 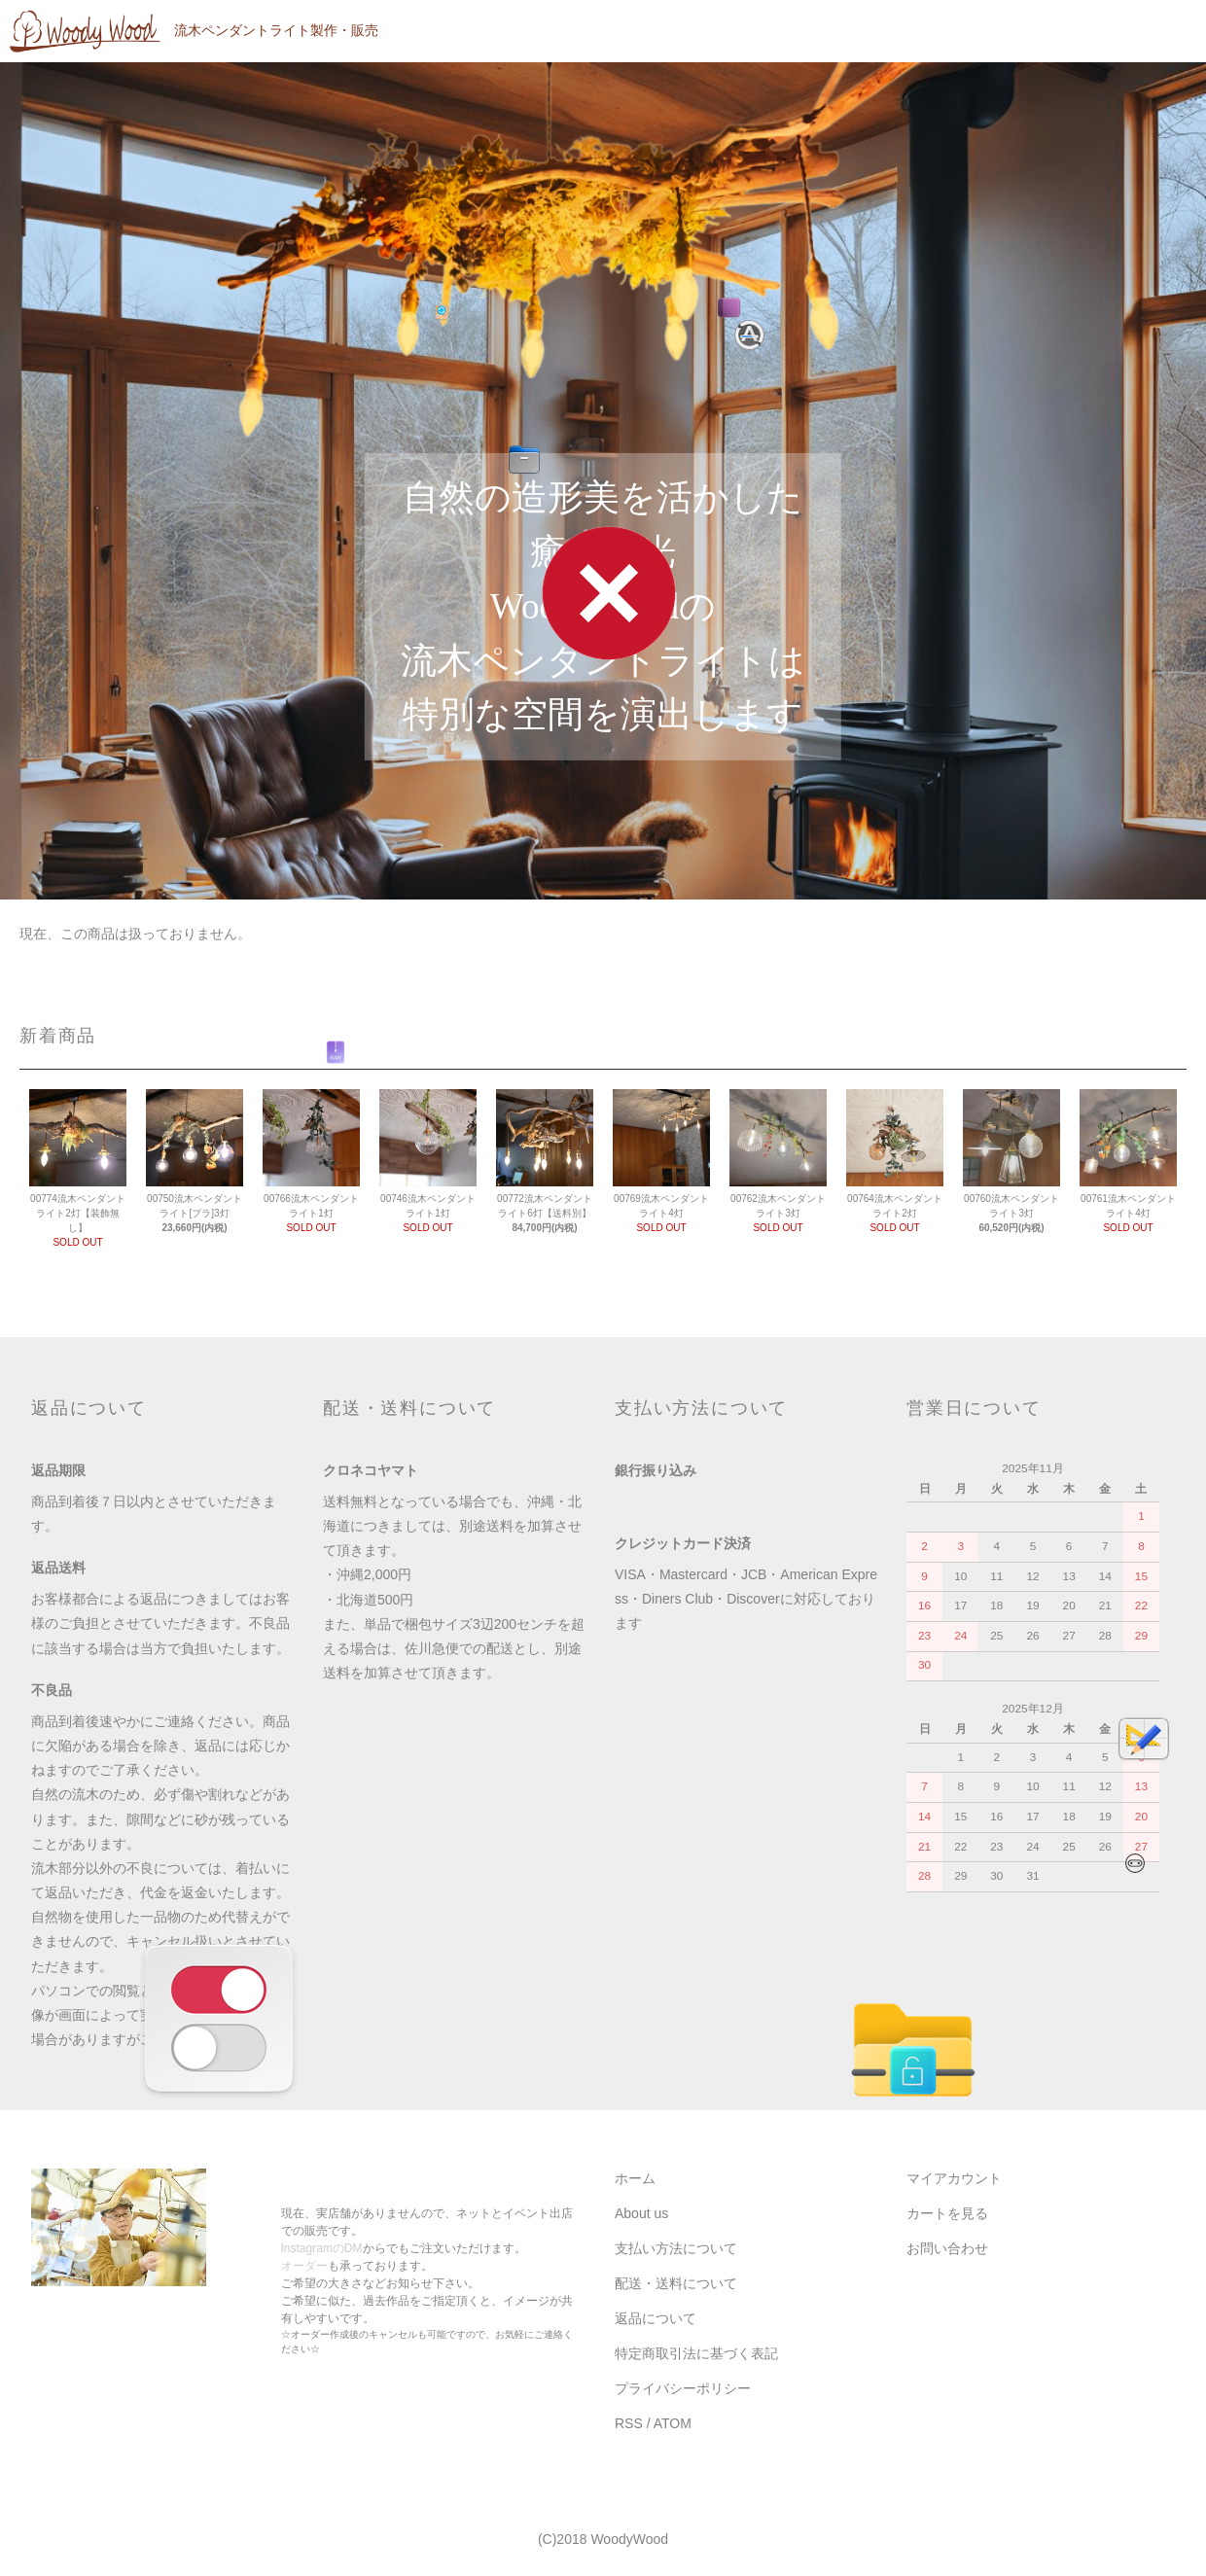 What do you see at coordinates (336, 1052) in the screenshot?
I see `a compressed RAR archive file` at bounding box center [336, 1052].